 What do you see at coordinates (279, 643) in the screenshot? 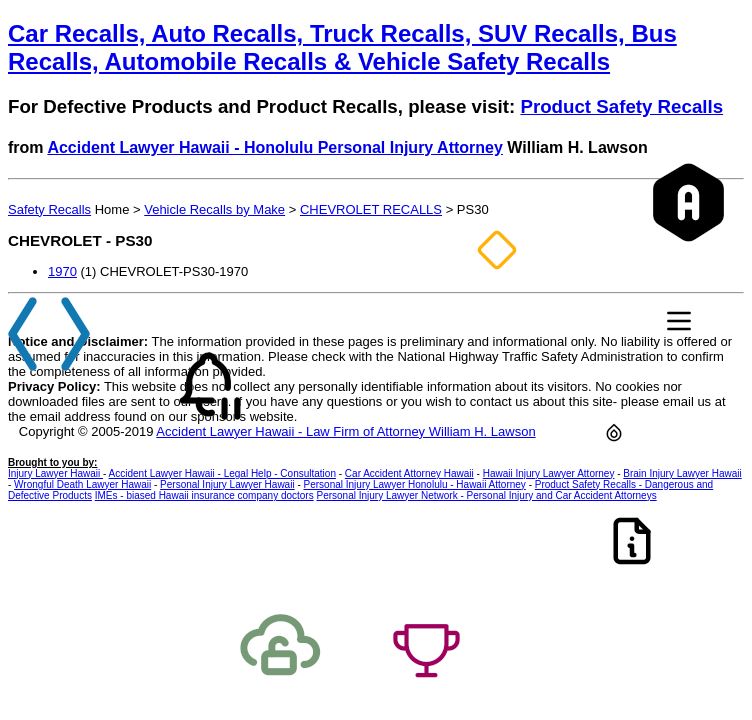
I see `cloud storage with unlocked security` at bounding box center [279, 643].